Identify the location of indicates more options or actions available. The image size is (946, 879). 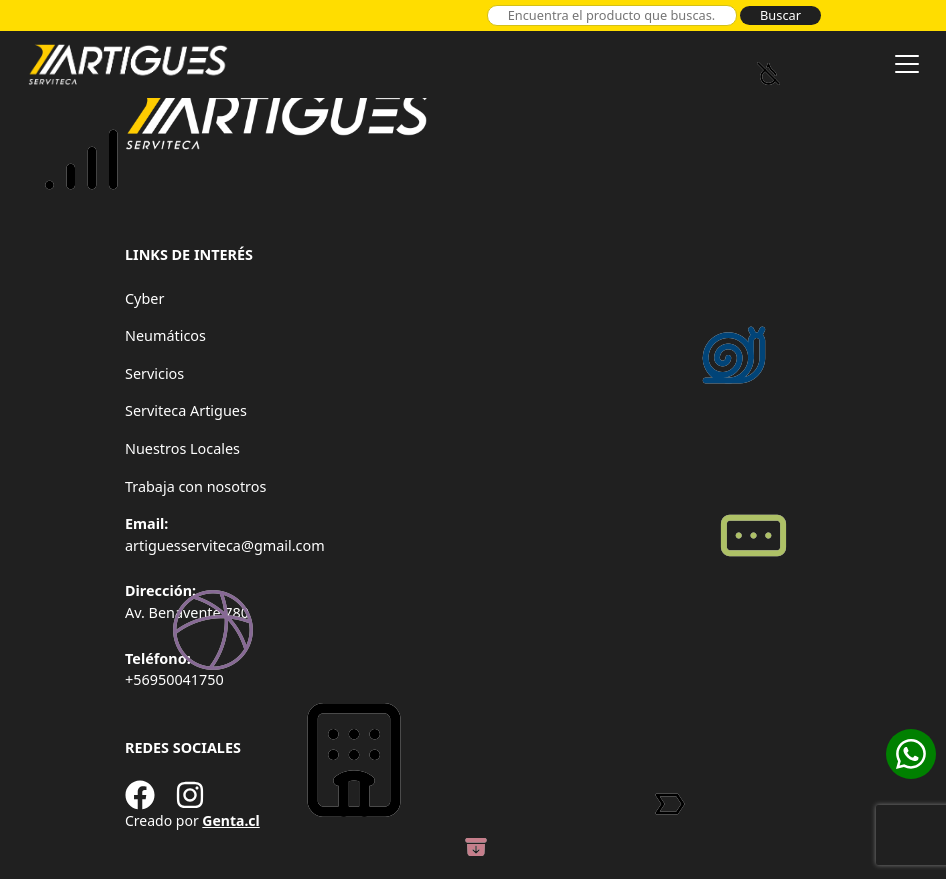
(753, 535).